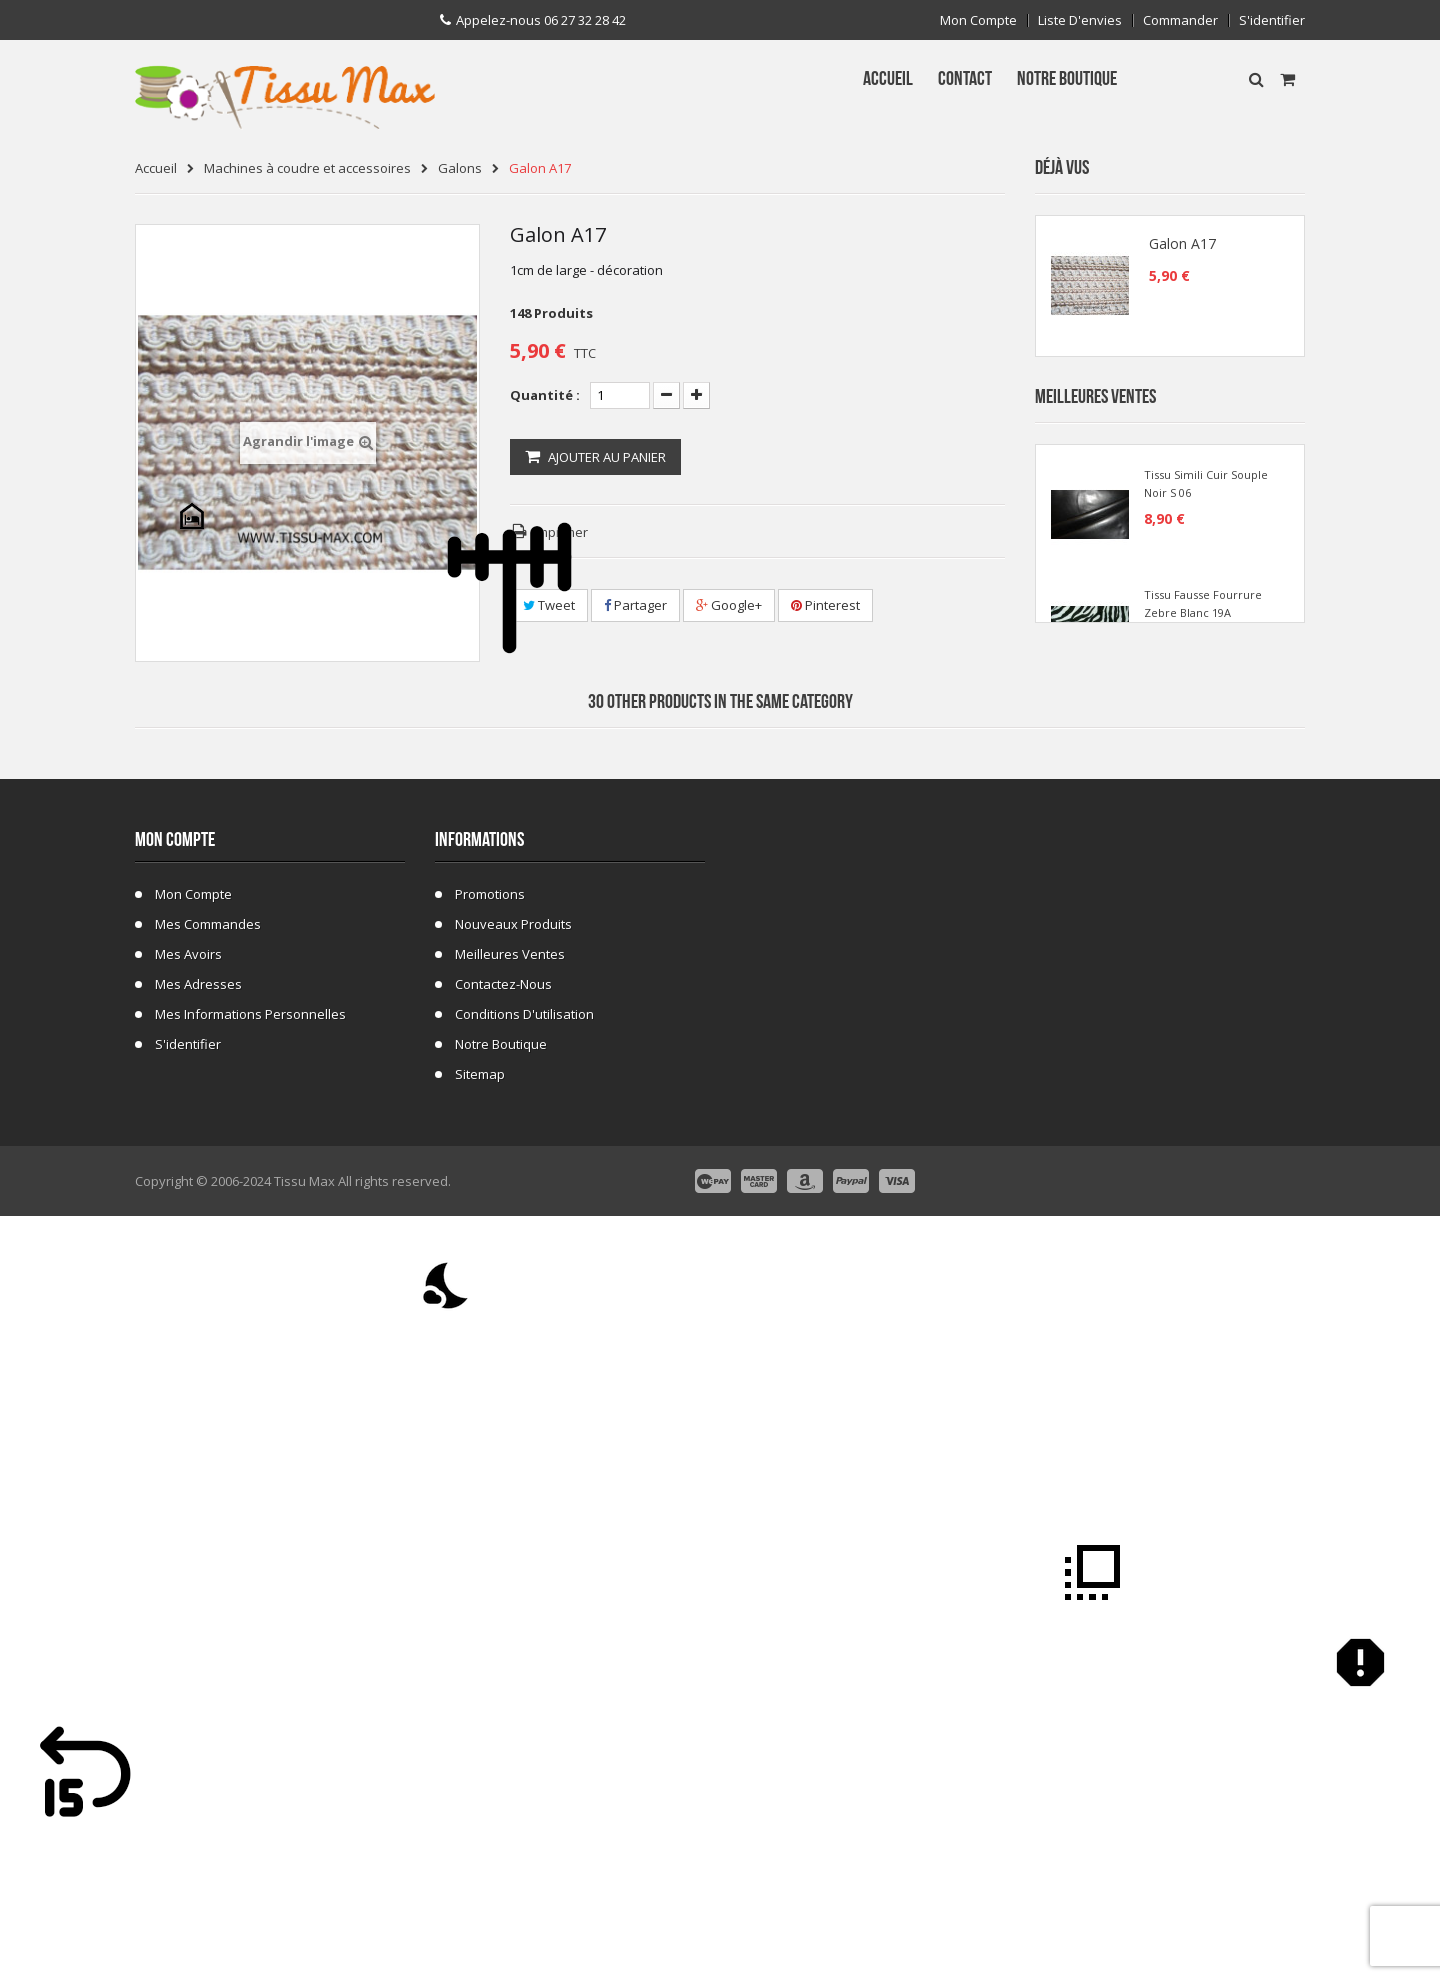  Describe the element at coordinates (509, 584) in the screenshot. I see `indicates signal or network connectivity status` at that location.